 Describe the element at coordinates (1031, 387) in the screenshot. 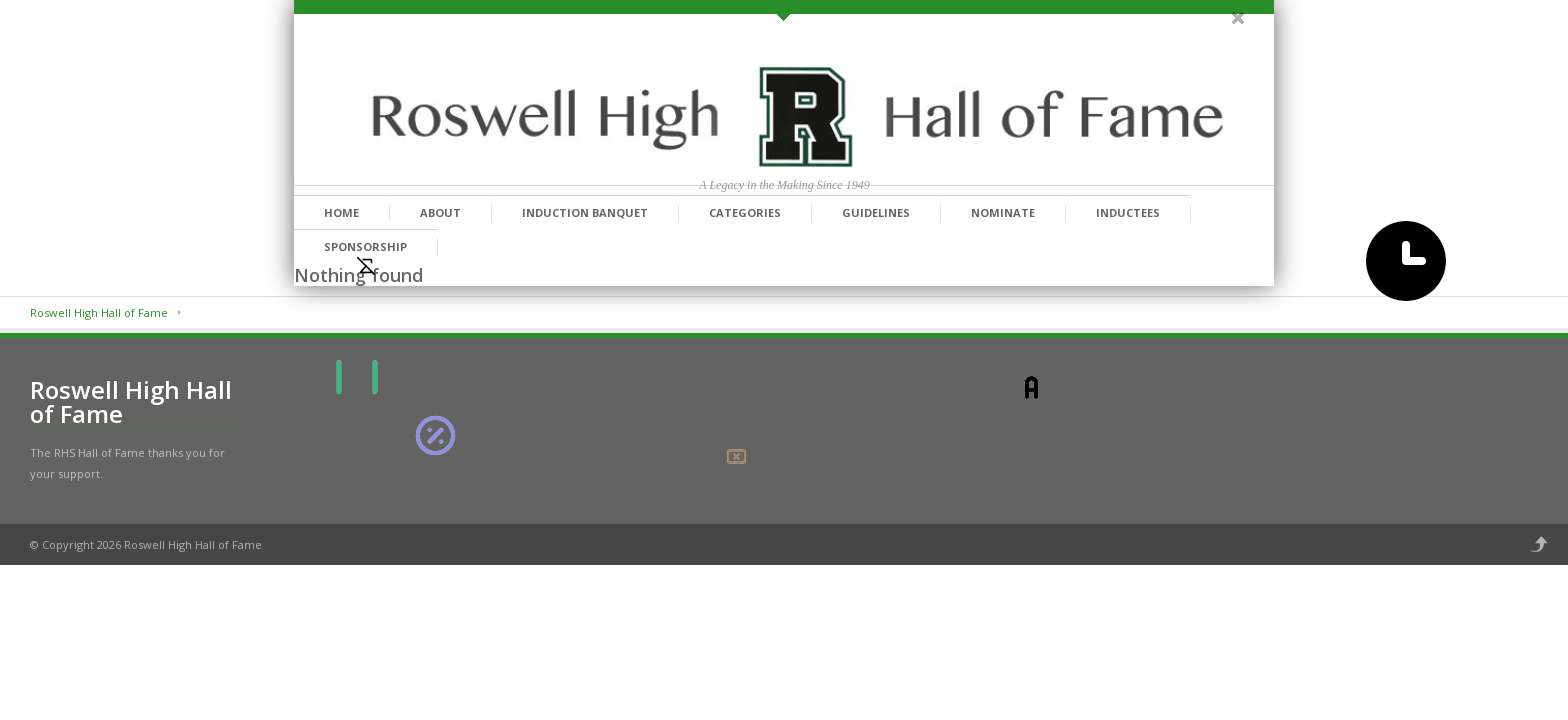

I see `adjust text or font settings` at that location.